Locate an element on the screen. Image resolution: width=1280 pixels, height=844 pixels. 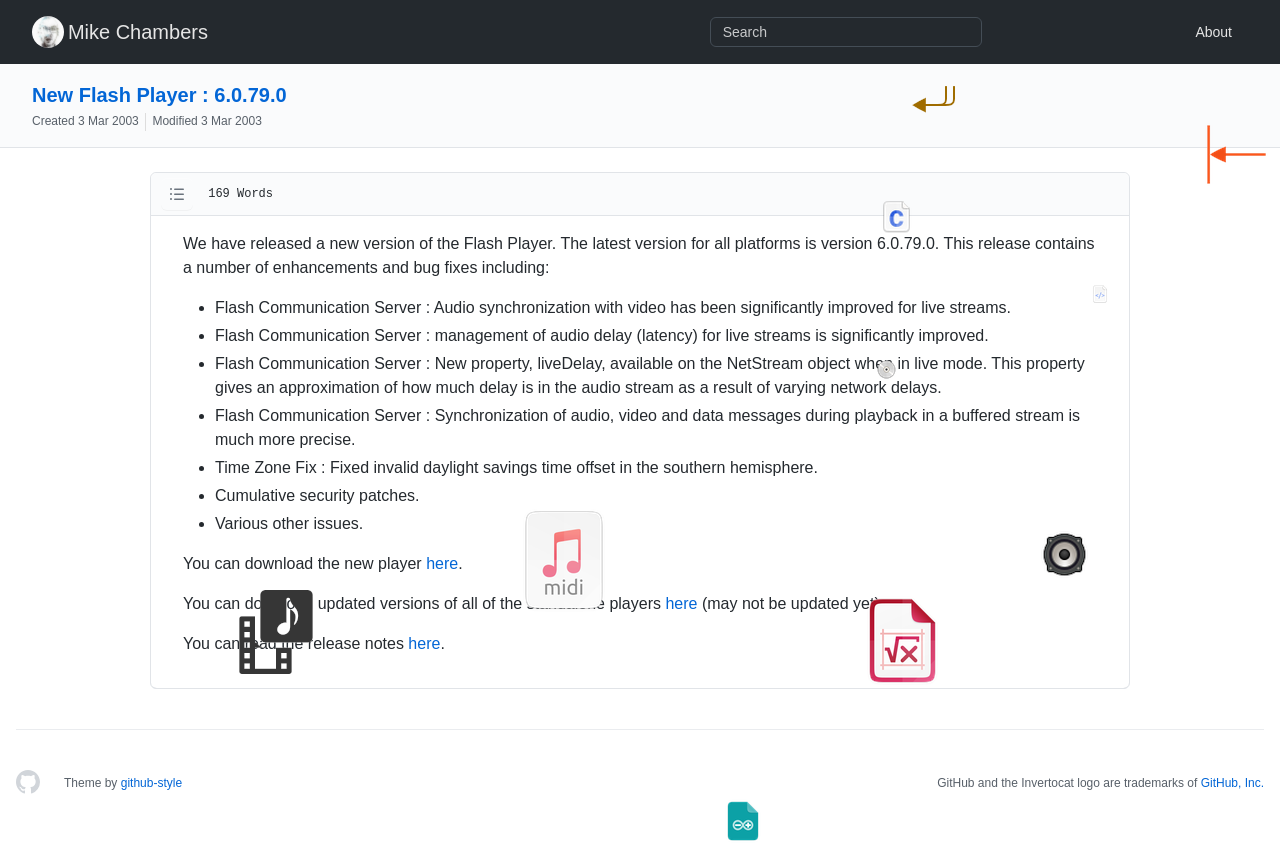
a libreoffice math formula document file is located at coordinates (902, 640).